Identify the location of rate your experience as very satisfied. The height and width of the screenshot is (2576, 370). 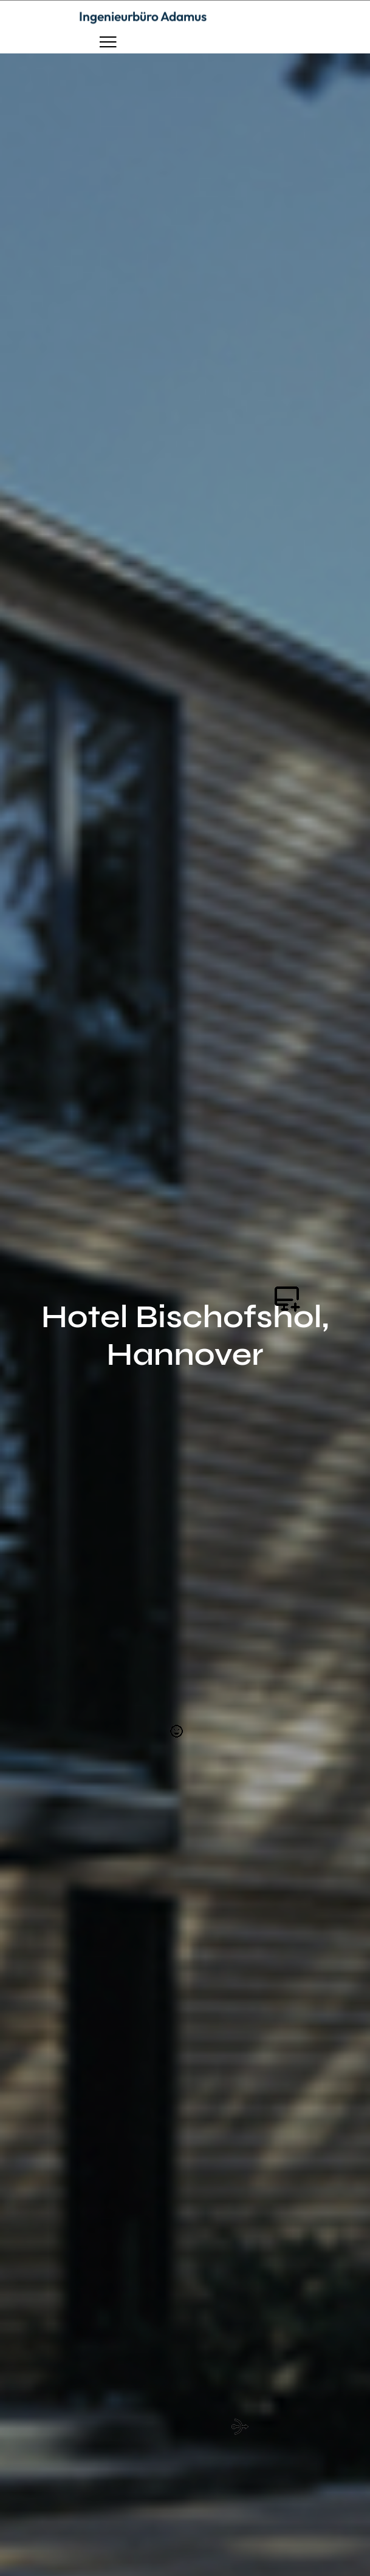
(176, 1731).